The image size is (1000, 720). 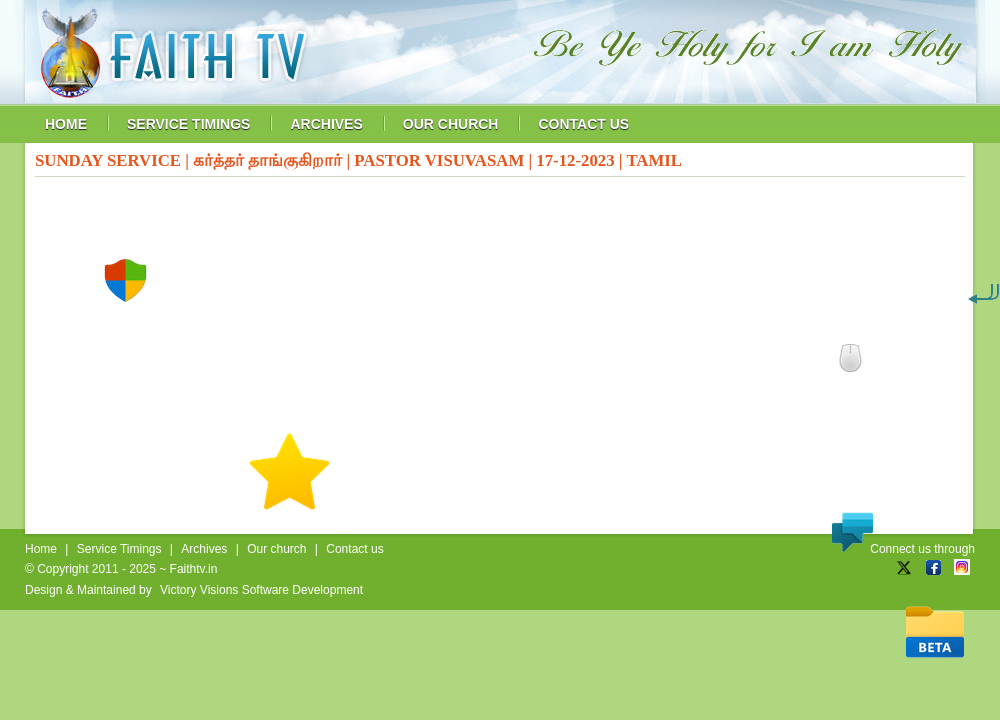 What do you see at coordinates (850, 358) in the screenshot?
I see `mouse input device settings` at bounding box center [850, 358].